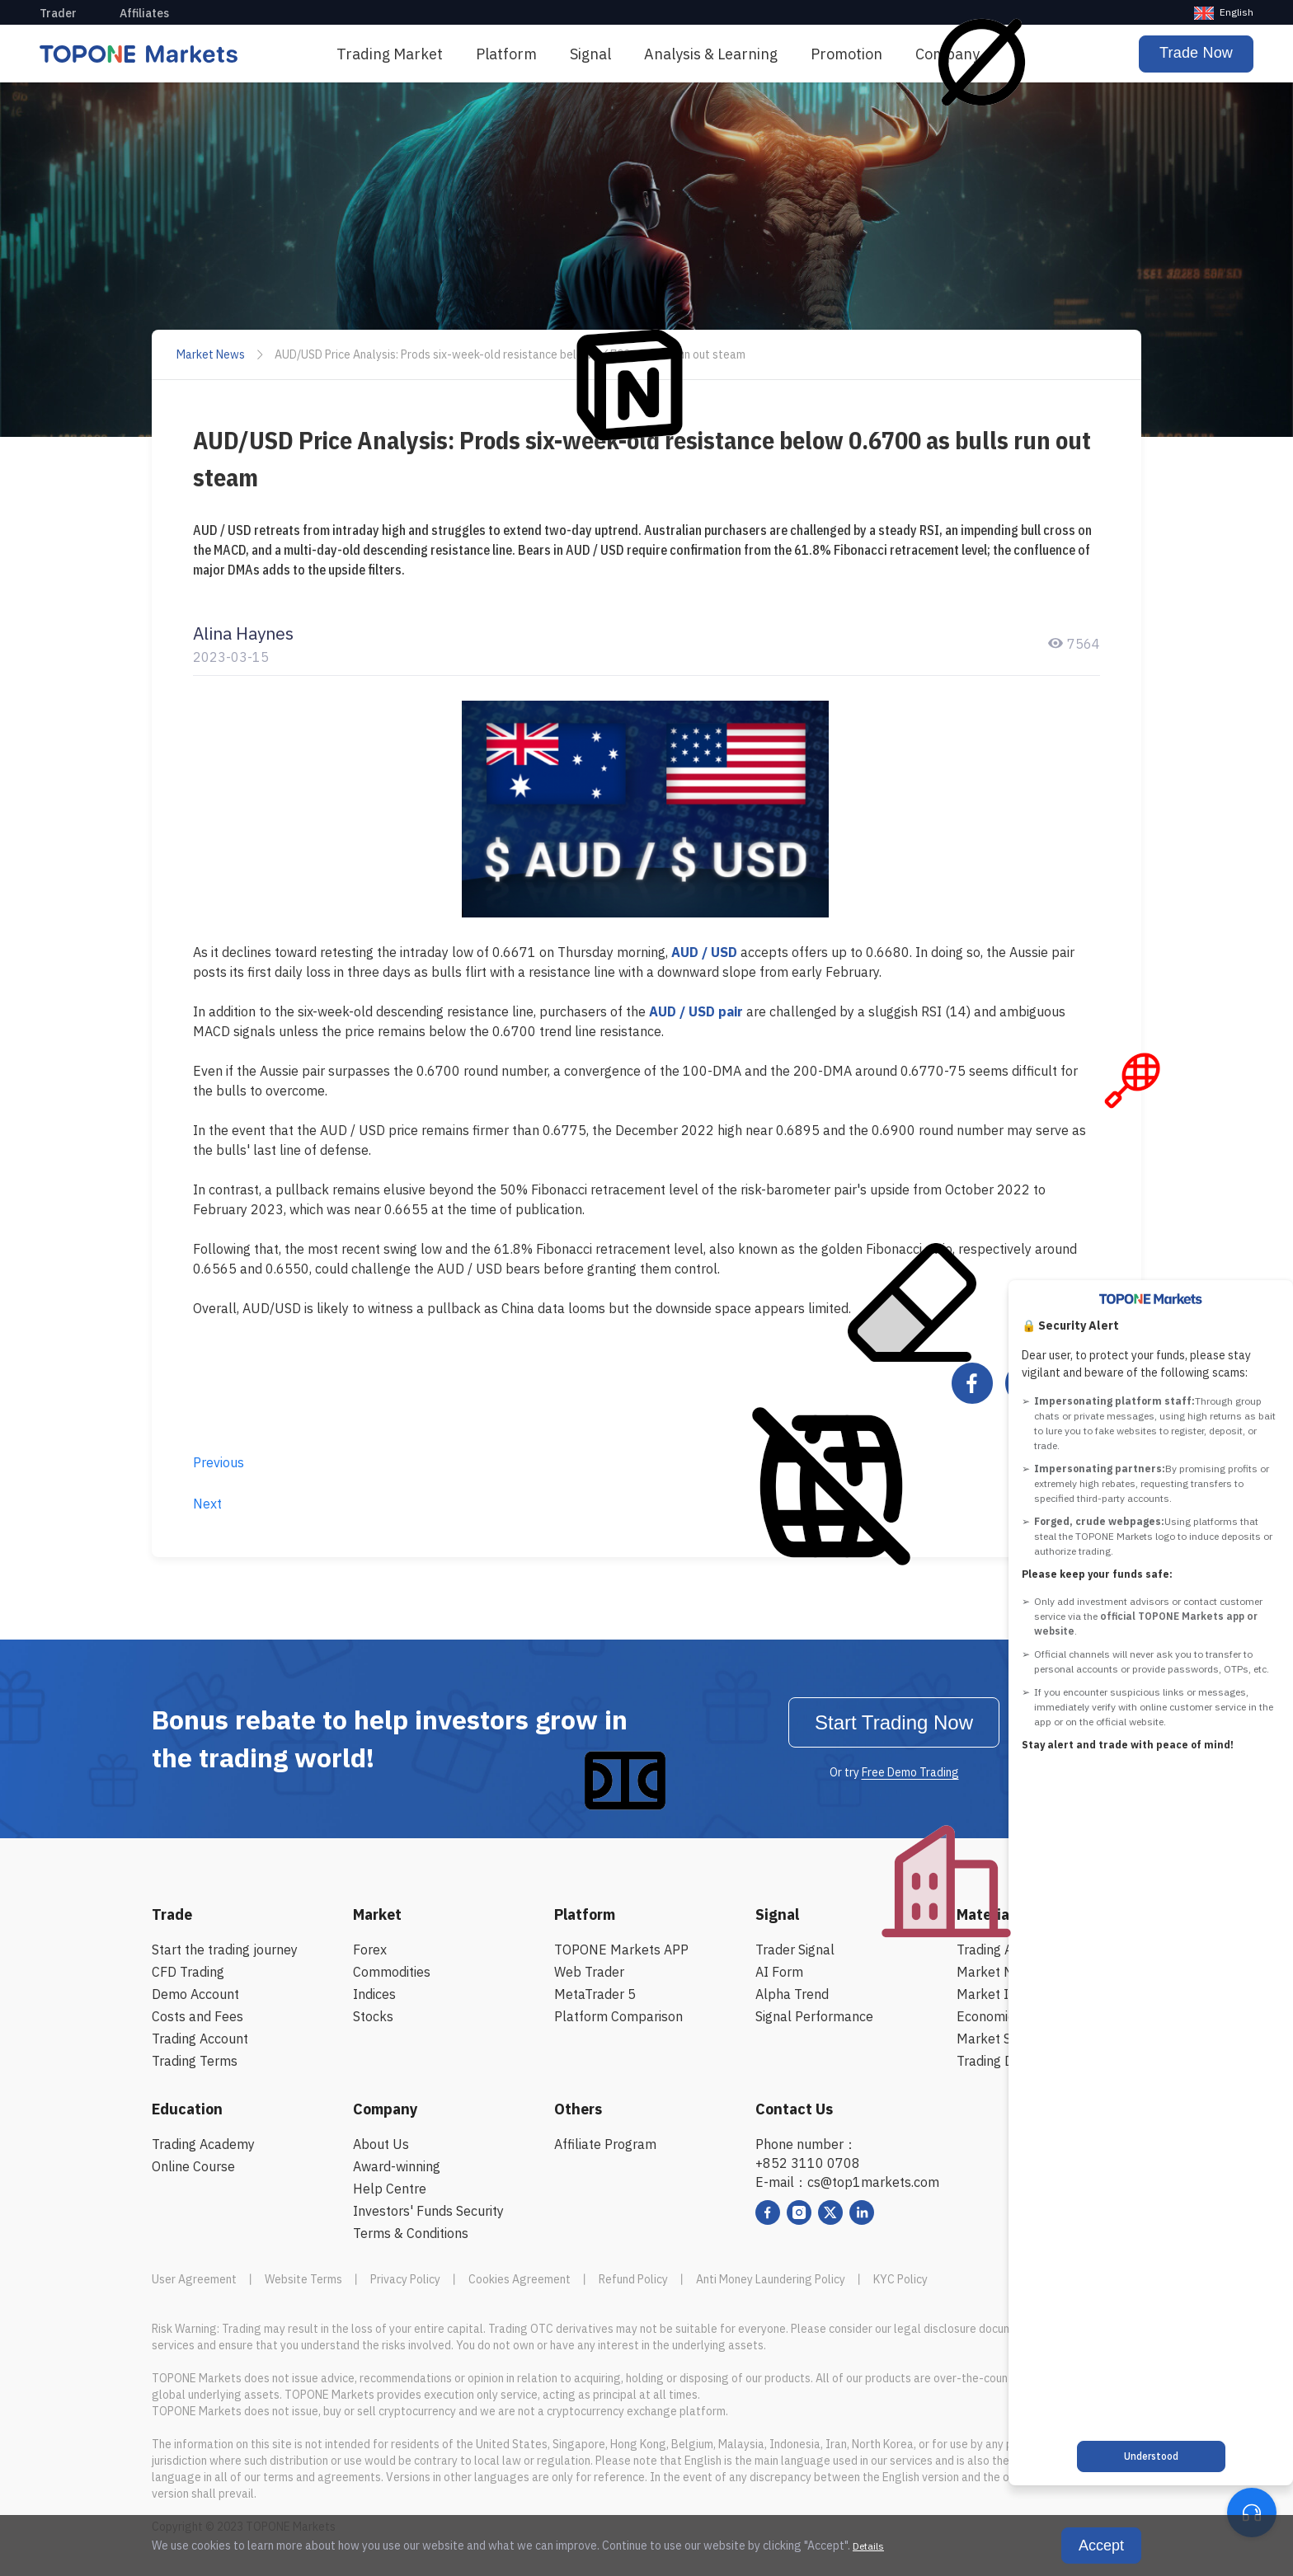  I want to click on erase or clear content, so click(912, 1302).